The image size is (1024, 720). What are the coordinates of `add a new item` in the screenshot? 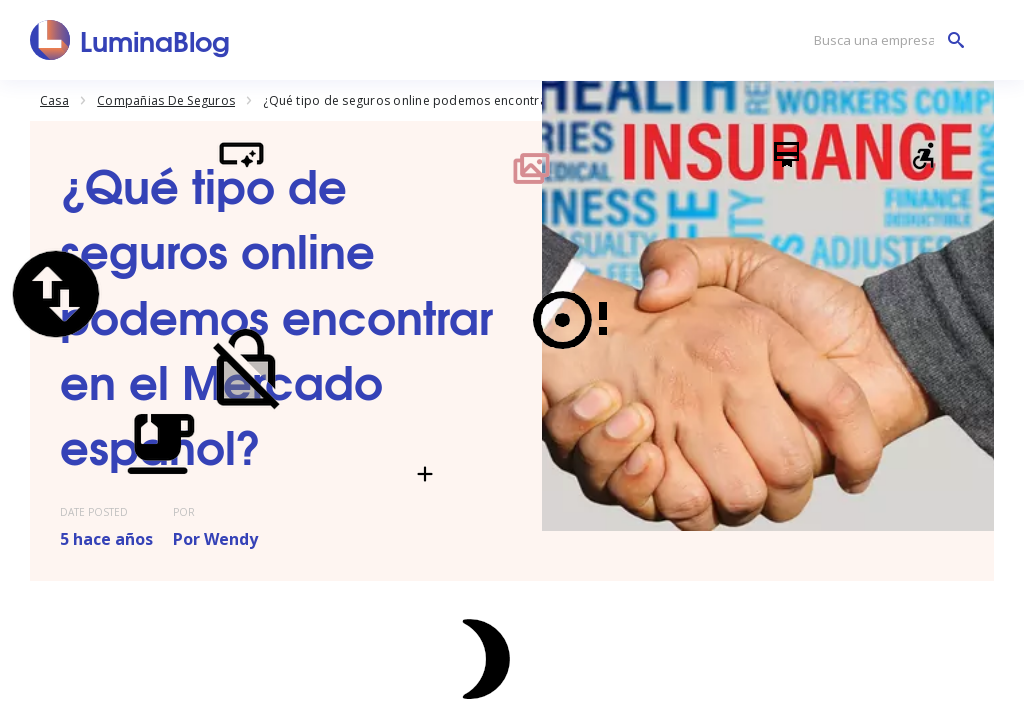 It's located at (425, 474).